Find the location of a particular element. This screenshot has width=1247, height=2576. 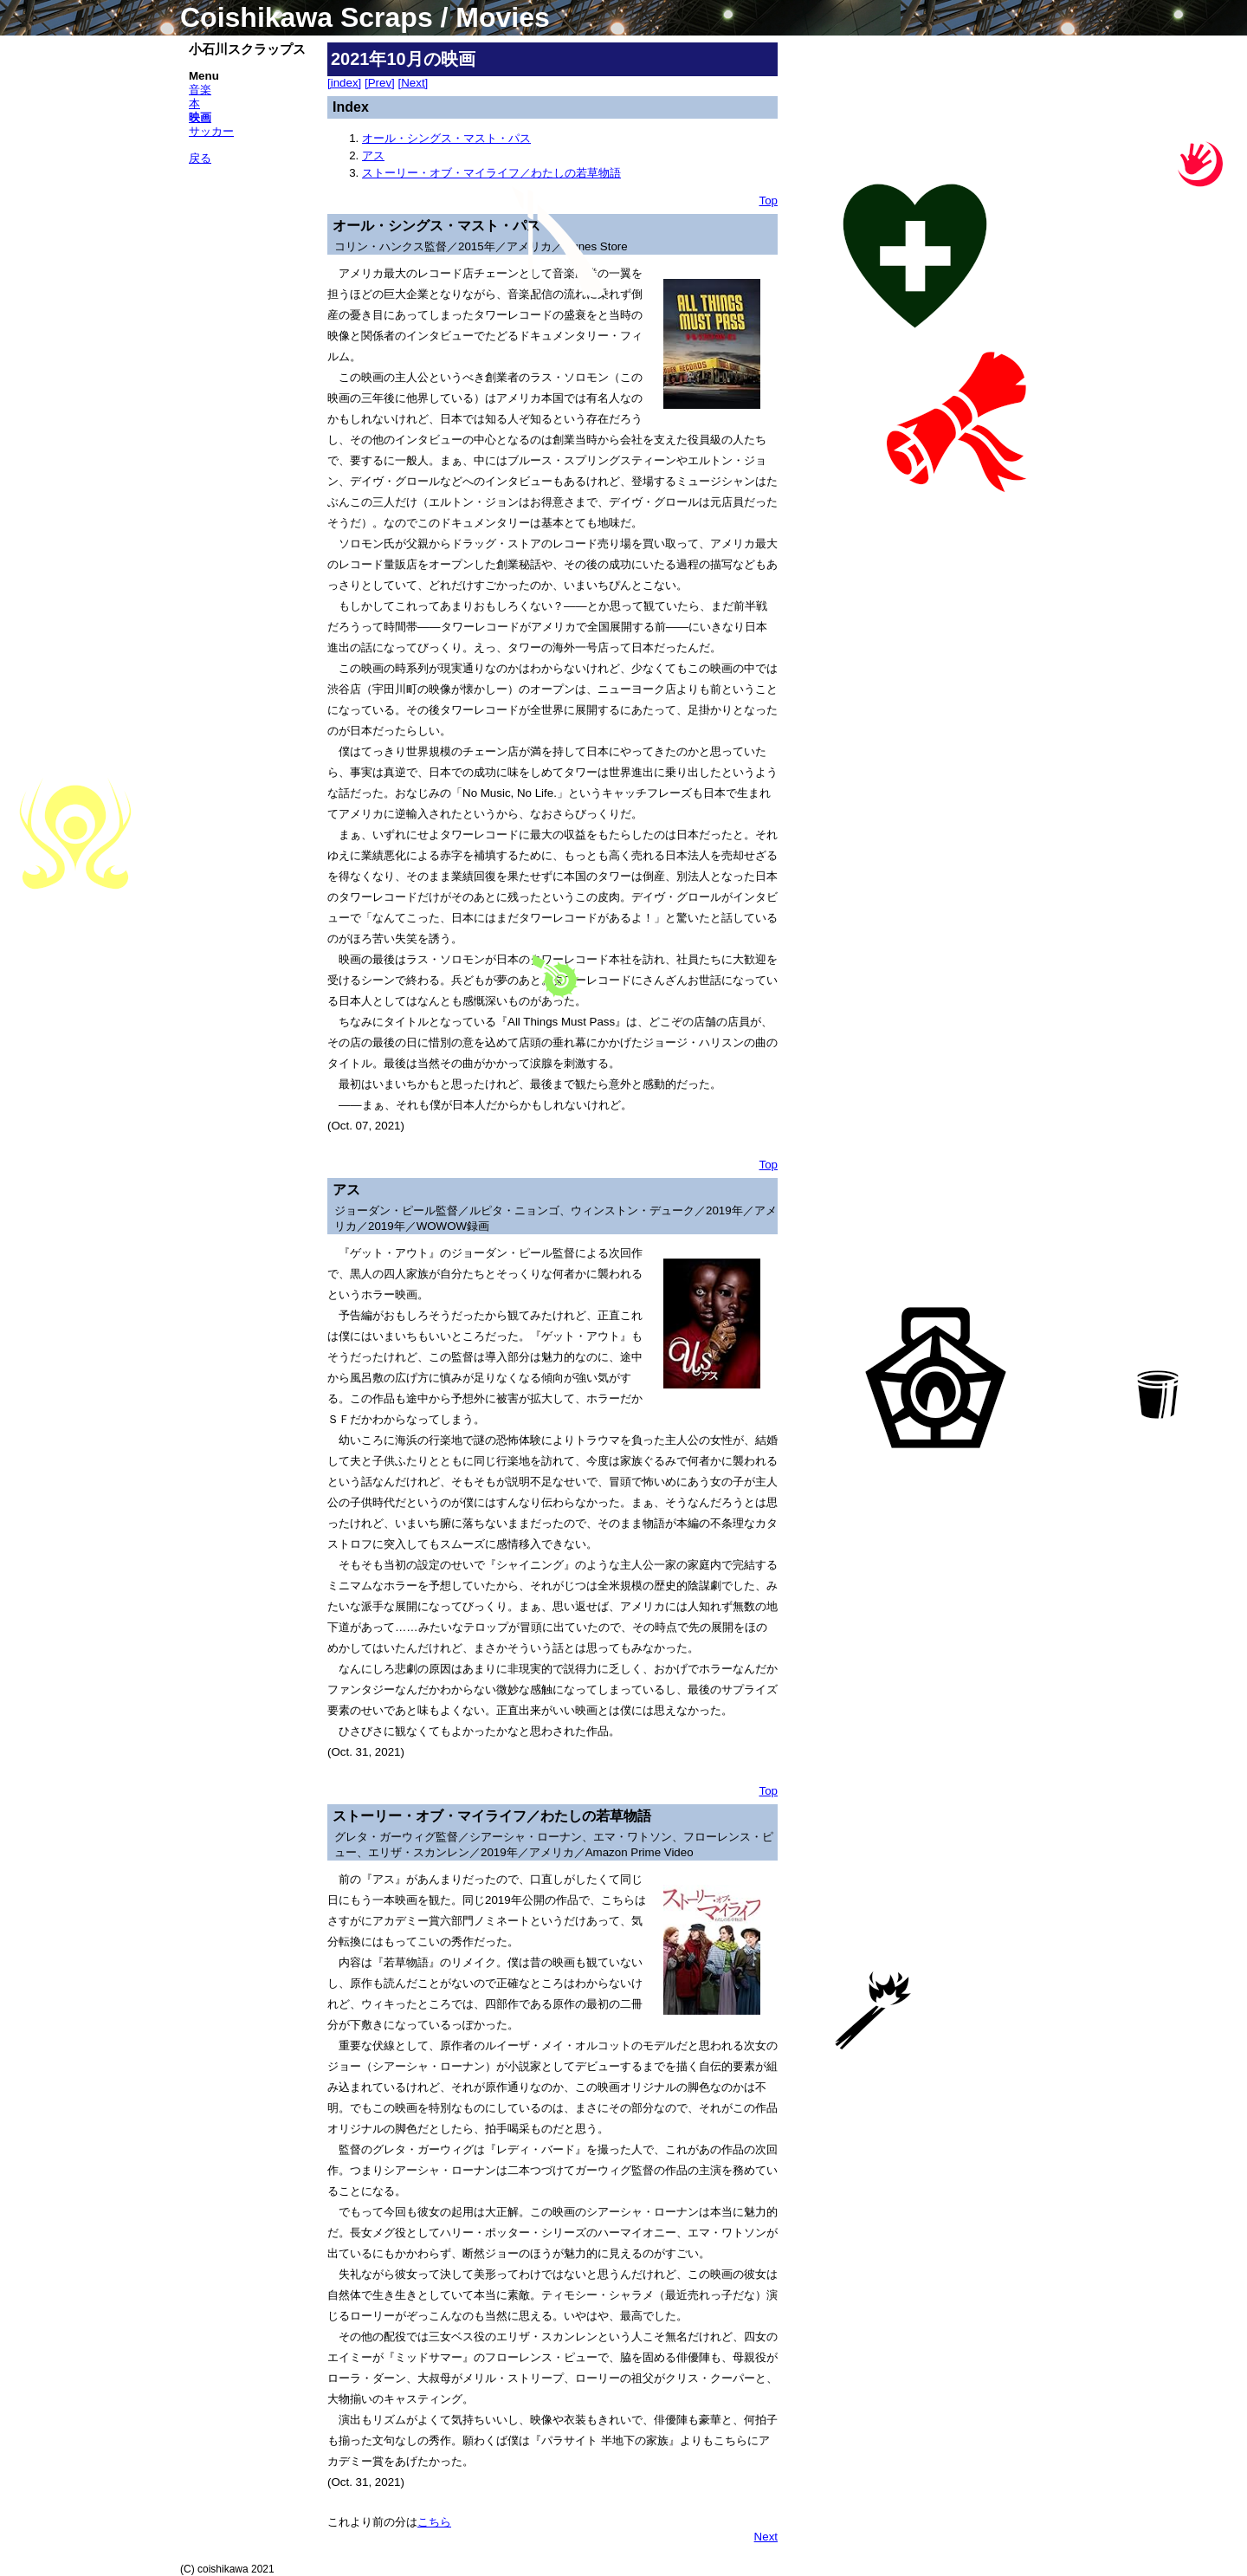

indicates a torch or light source item in inventory is located at coordinates (873, 2010).